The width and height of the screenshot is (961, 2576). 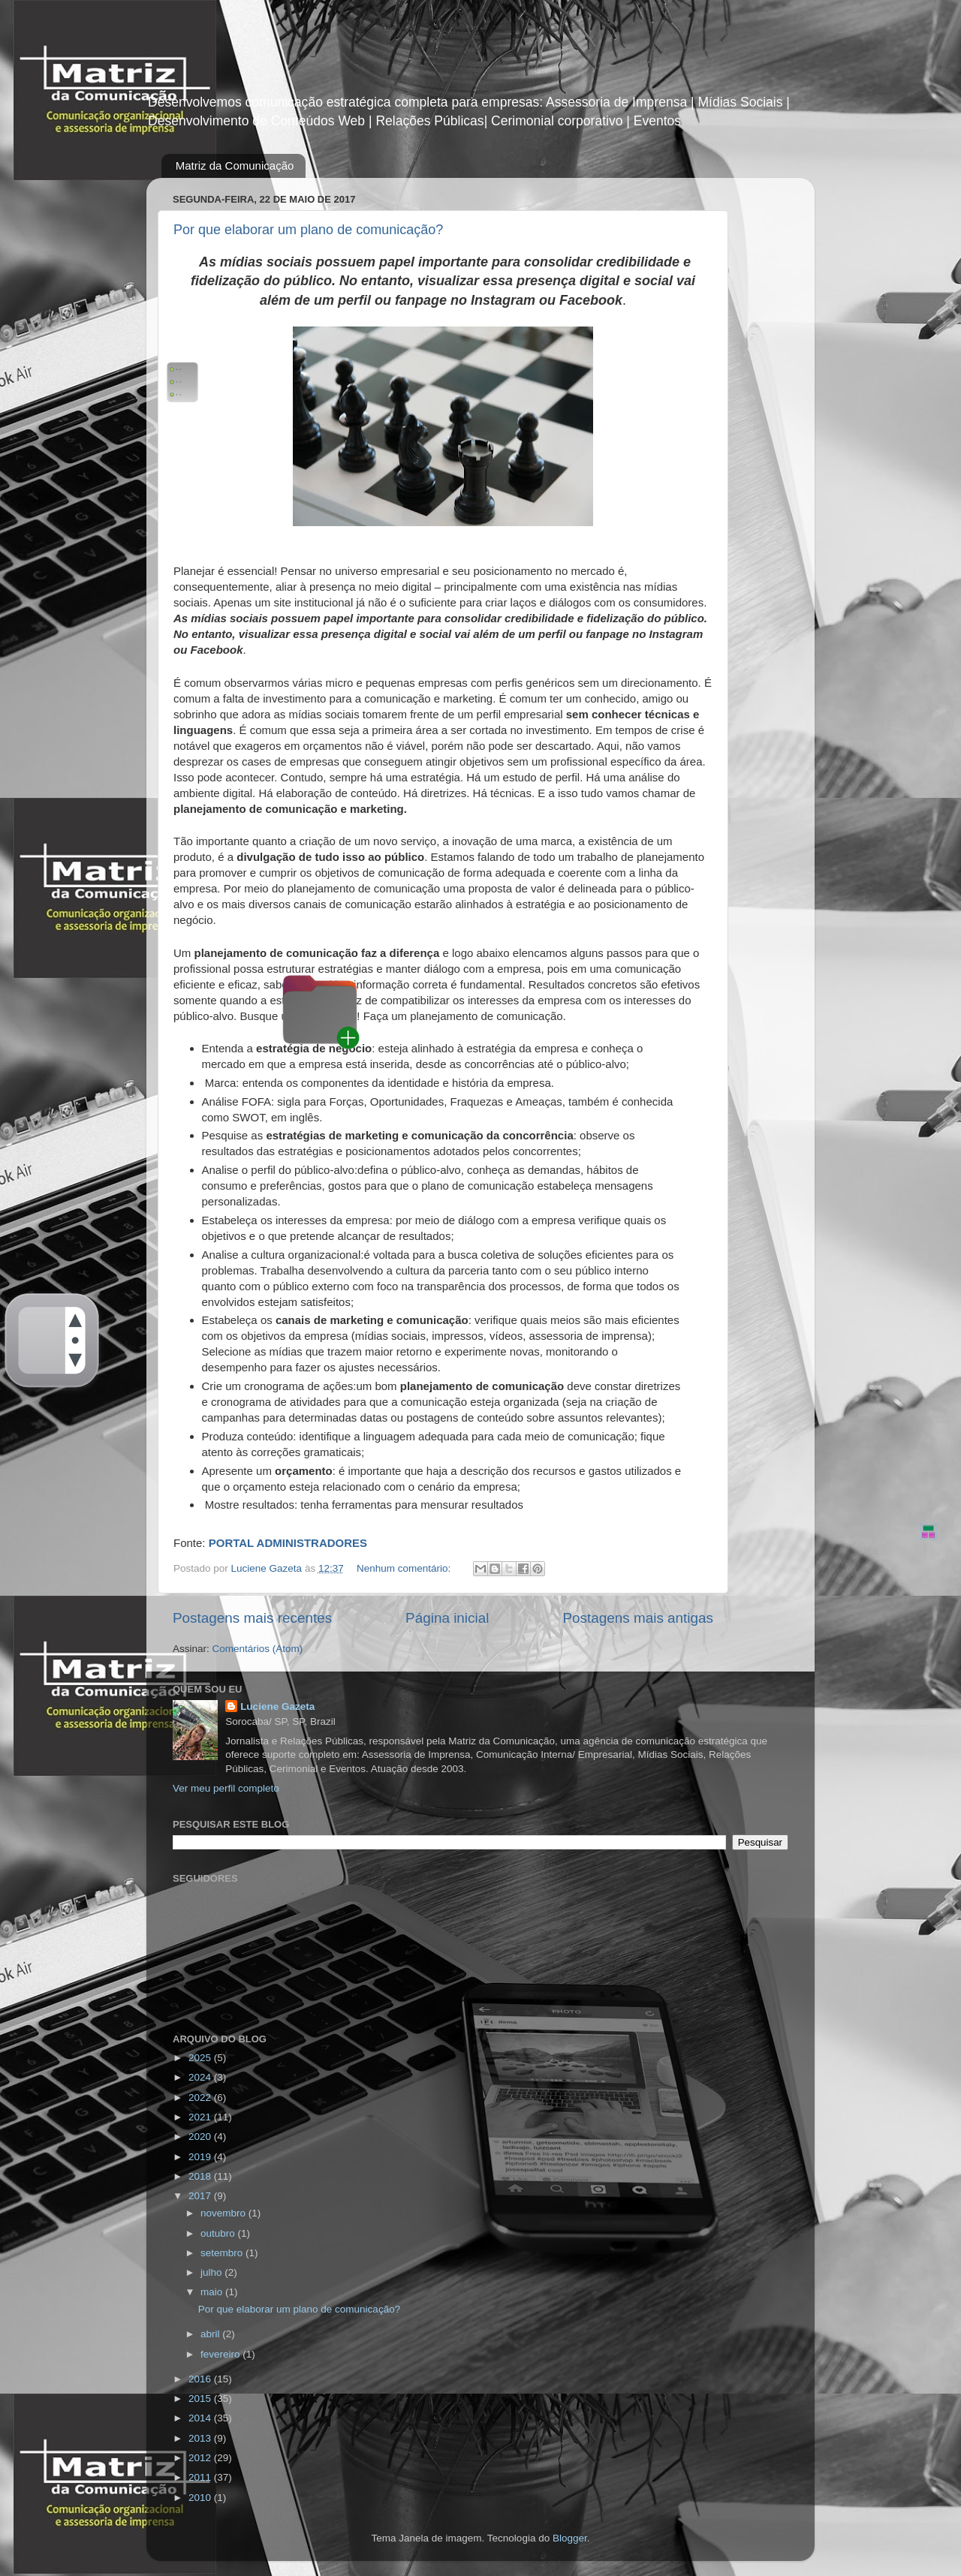 I want to click on create a new folder, so click(x=320, y=1010).